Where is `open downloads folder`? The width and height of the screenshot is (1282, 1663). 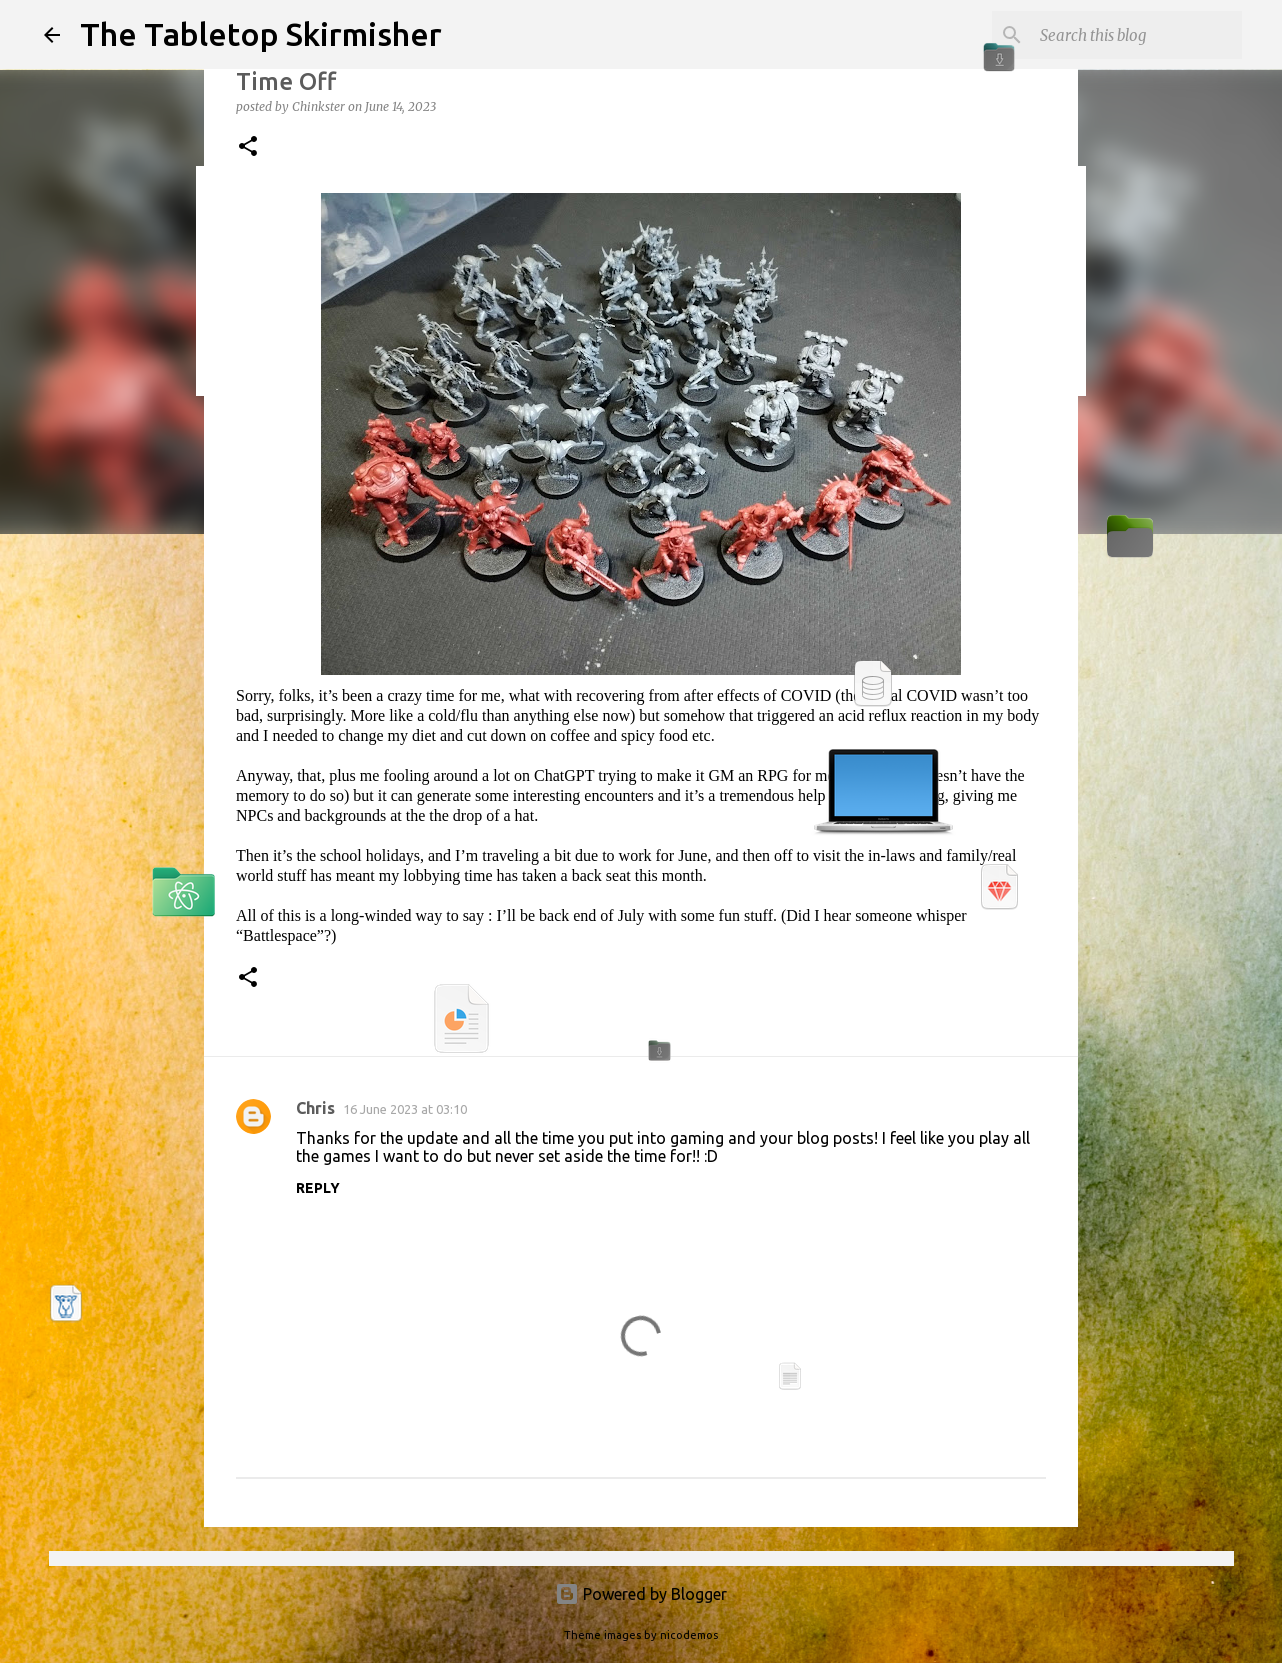
open downloads folder is located at coordinates (659, 1050).